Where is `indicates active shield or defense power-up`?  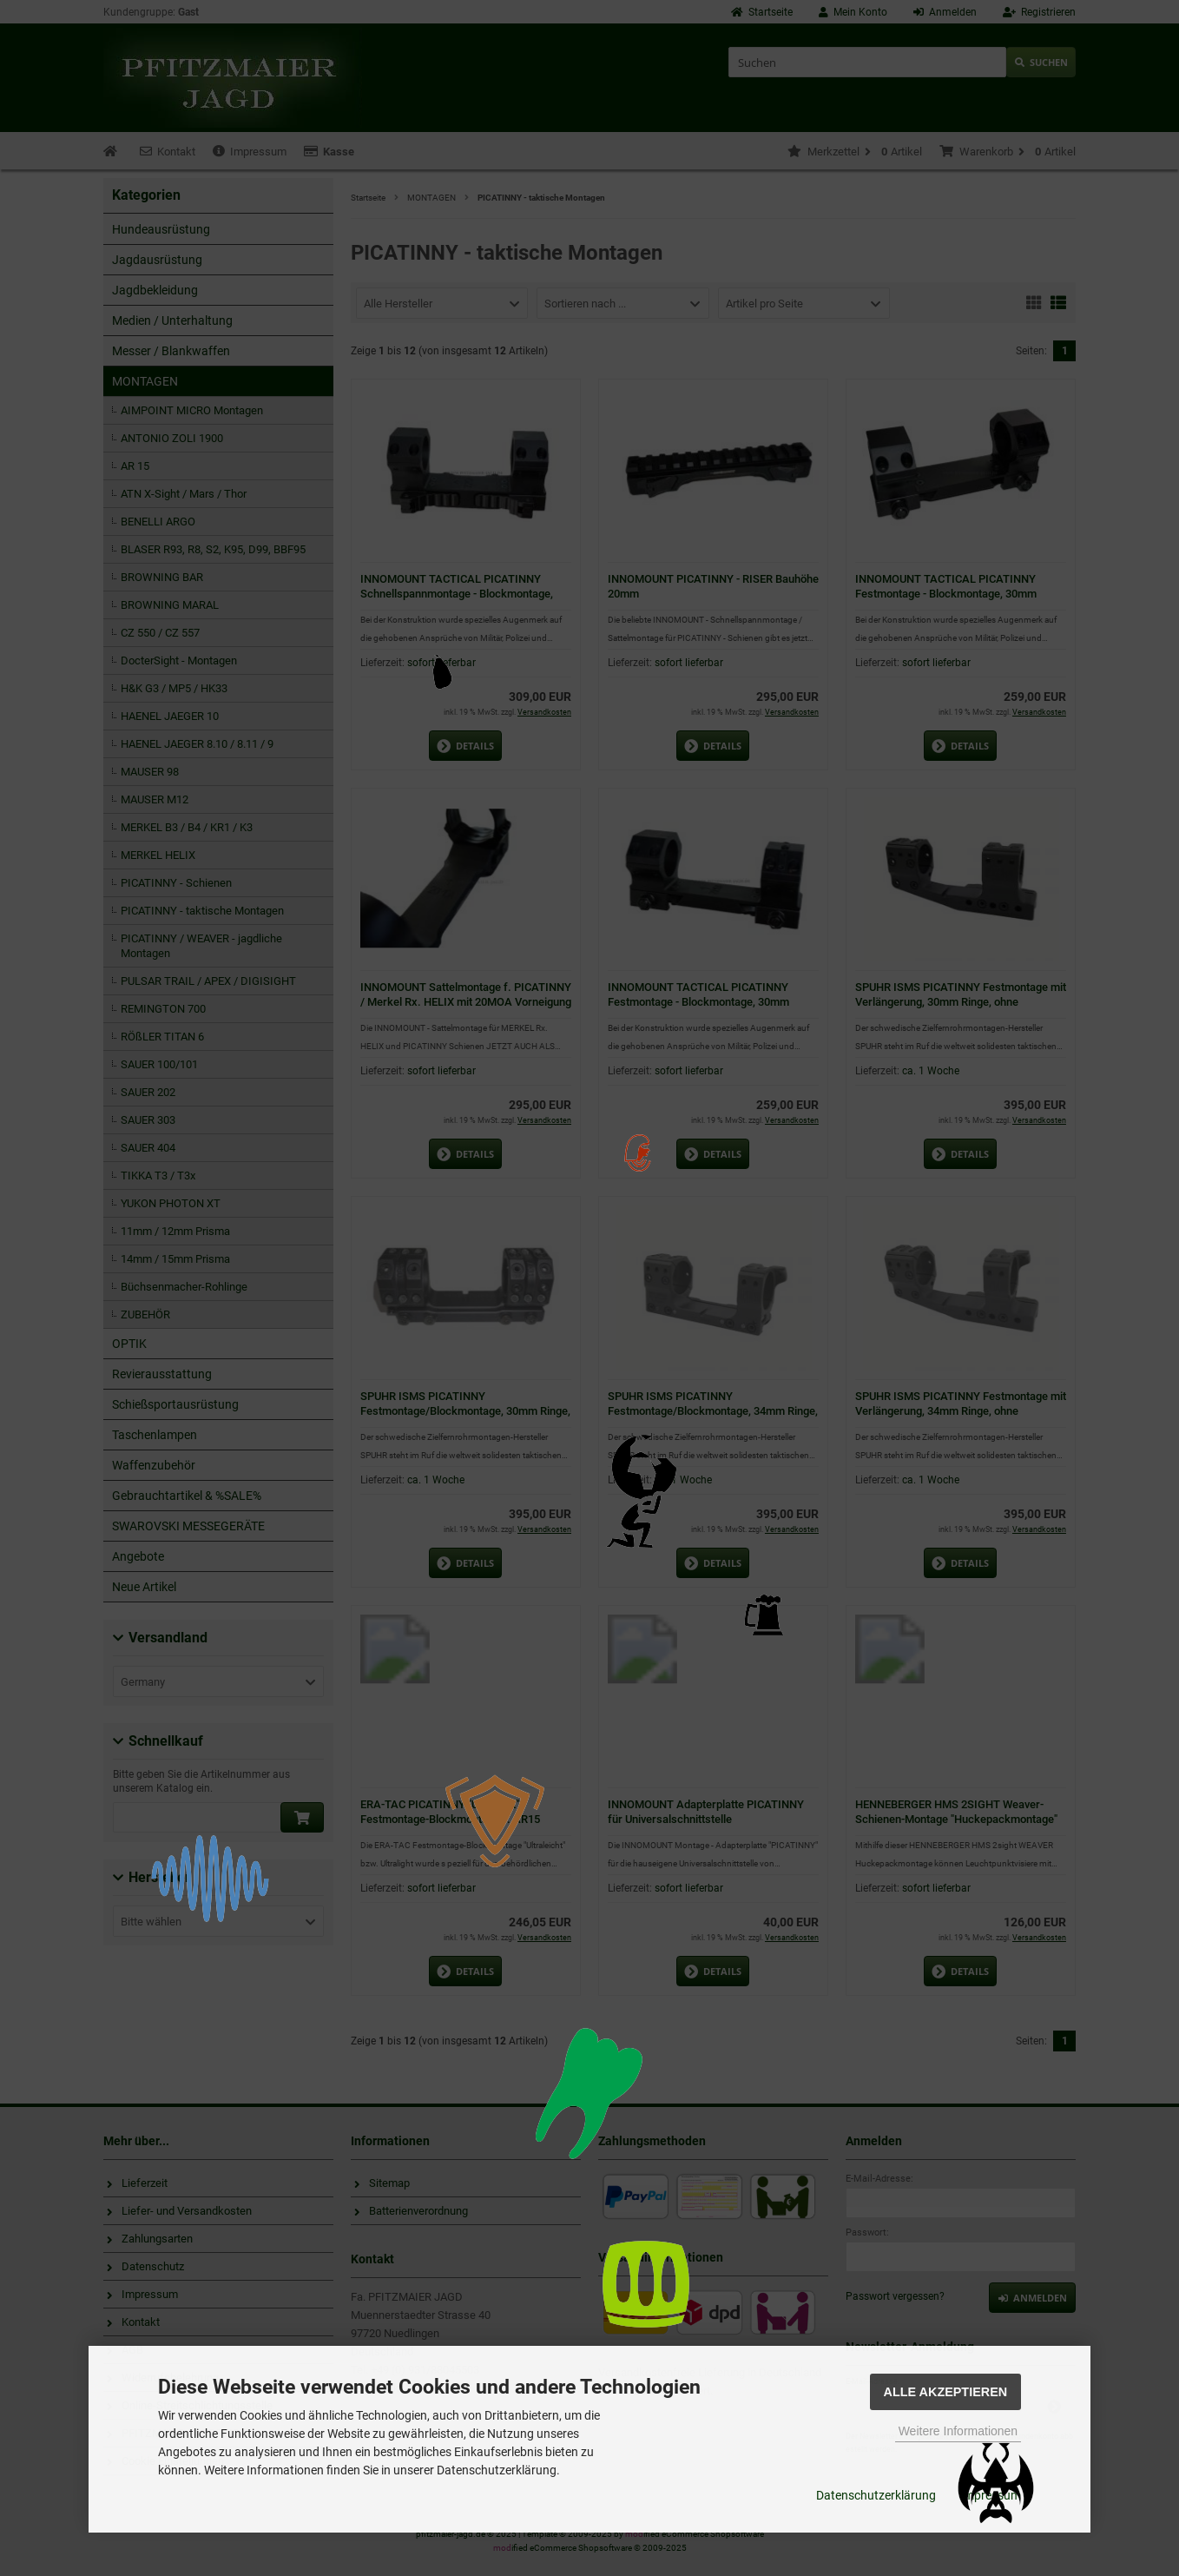 indicates active shield or defense power-up is located at coordinates (495, 1818).